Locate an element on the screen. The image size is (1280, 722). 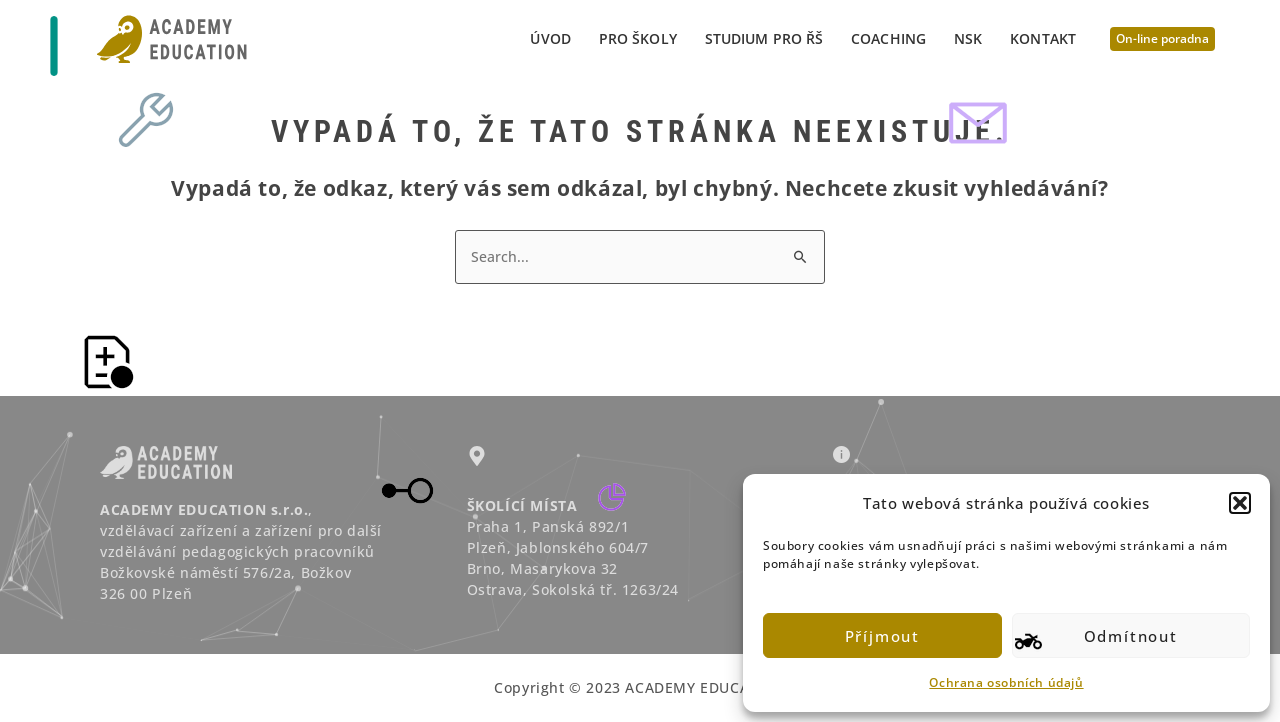
view data breakdown or statistics is located at coordinates (611, 498).